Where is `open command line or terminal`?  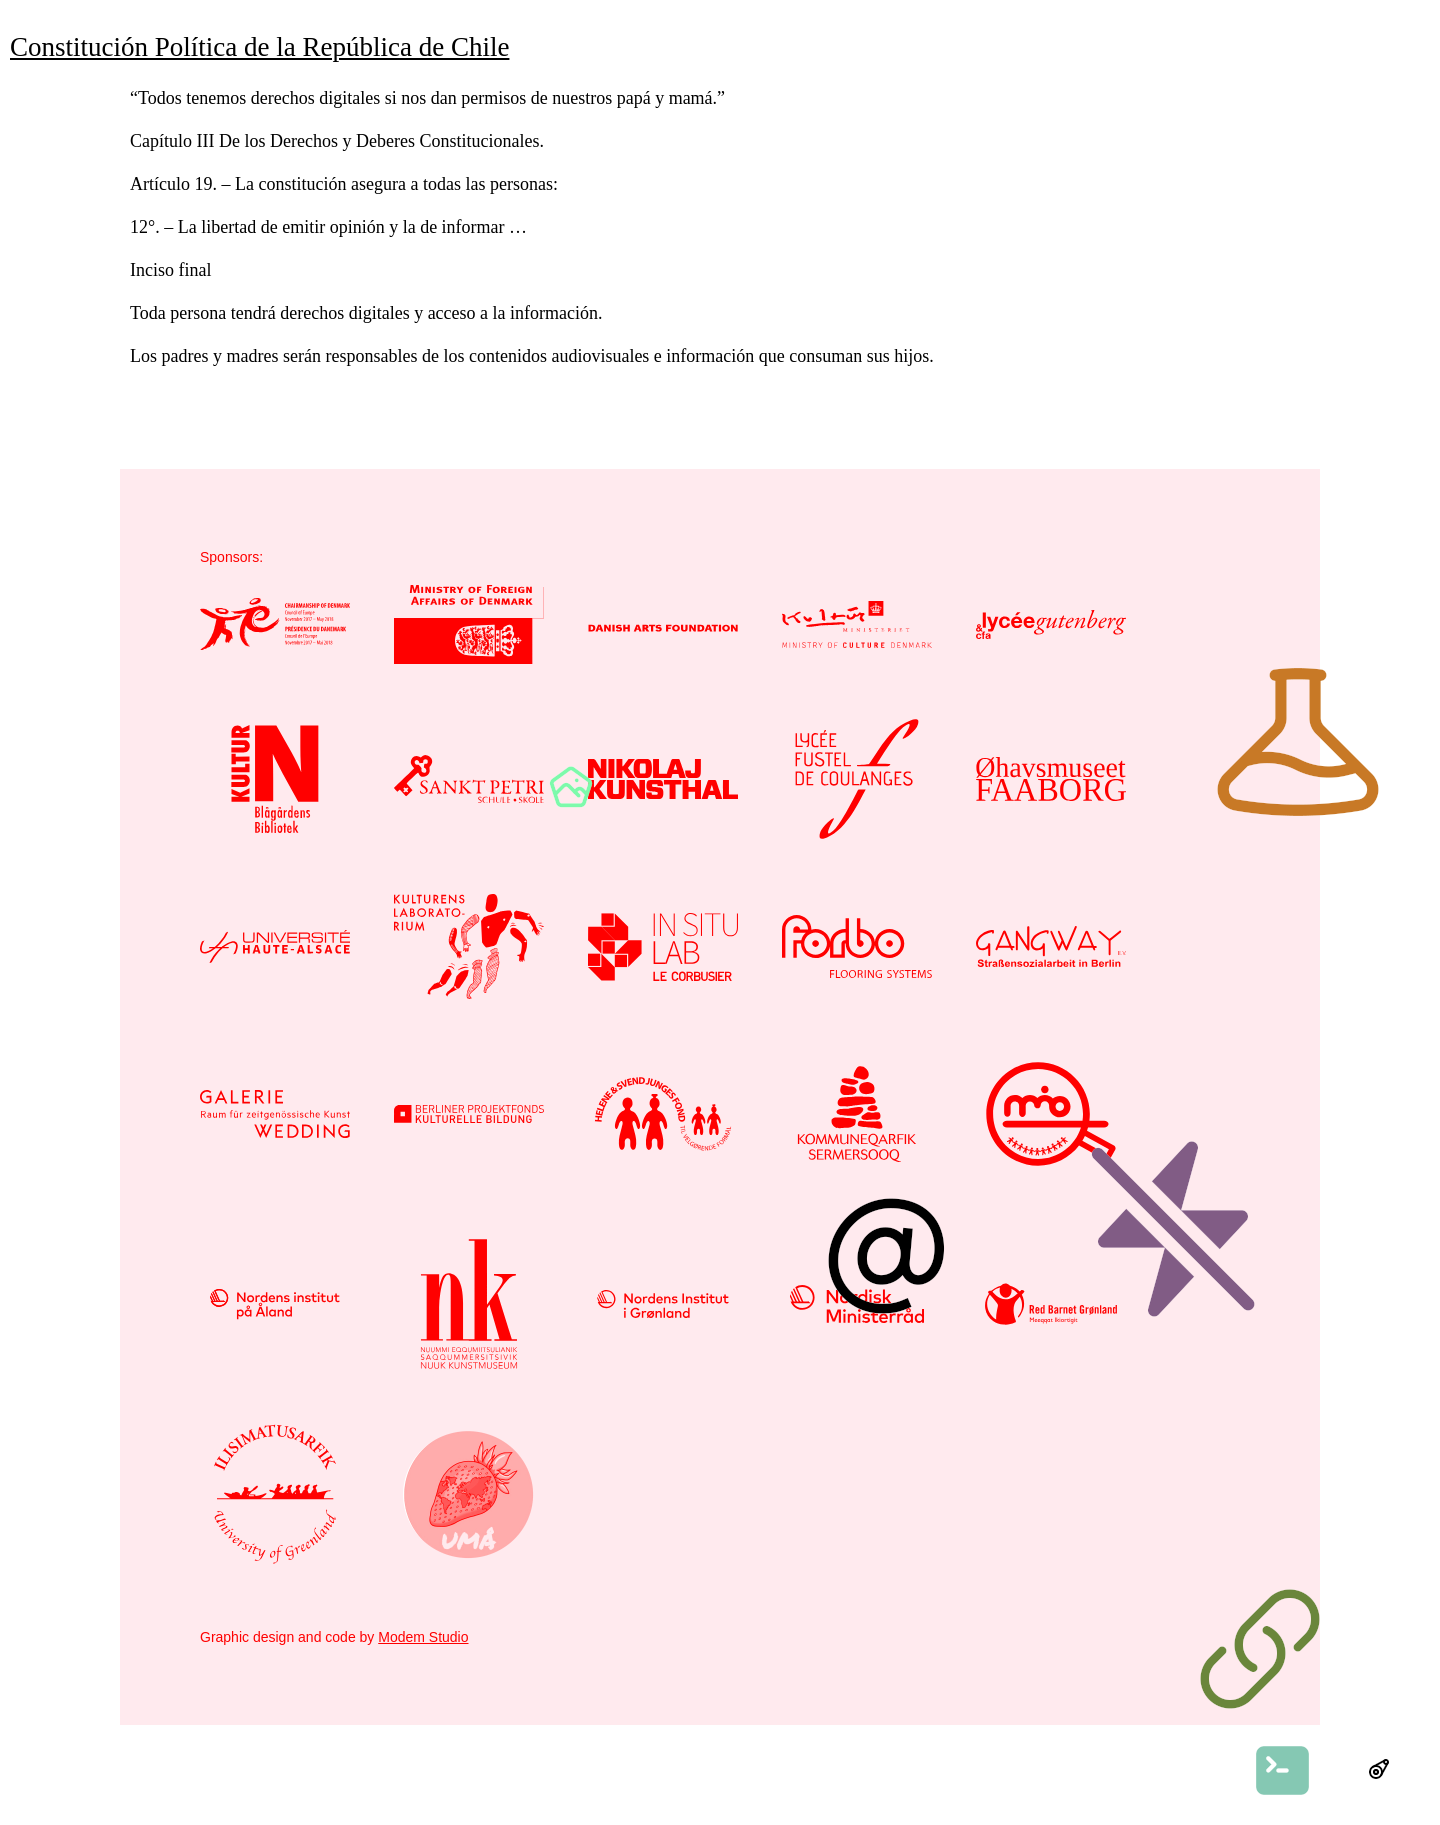
open command line or terminal is located at coordinates (1282, 1770).